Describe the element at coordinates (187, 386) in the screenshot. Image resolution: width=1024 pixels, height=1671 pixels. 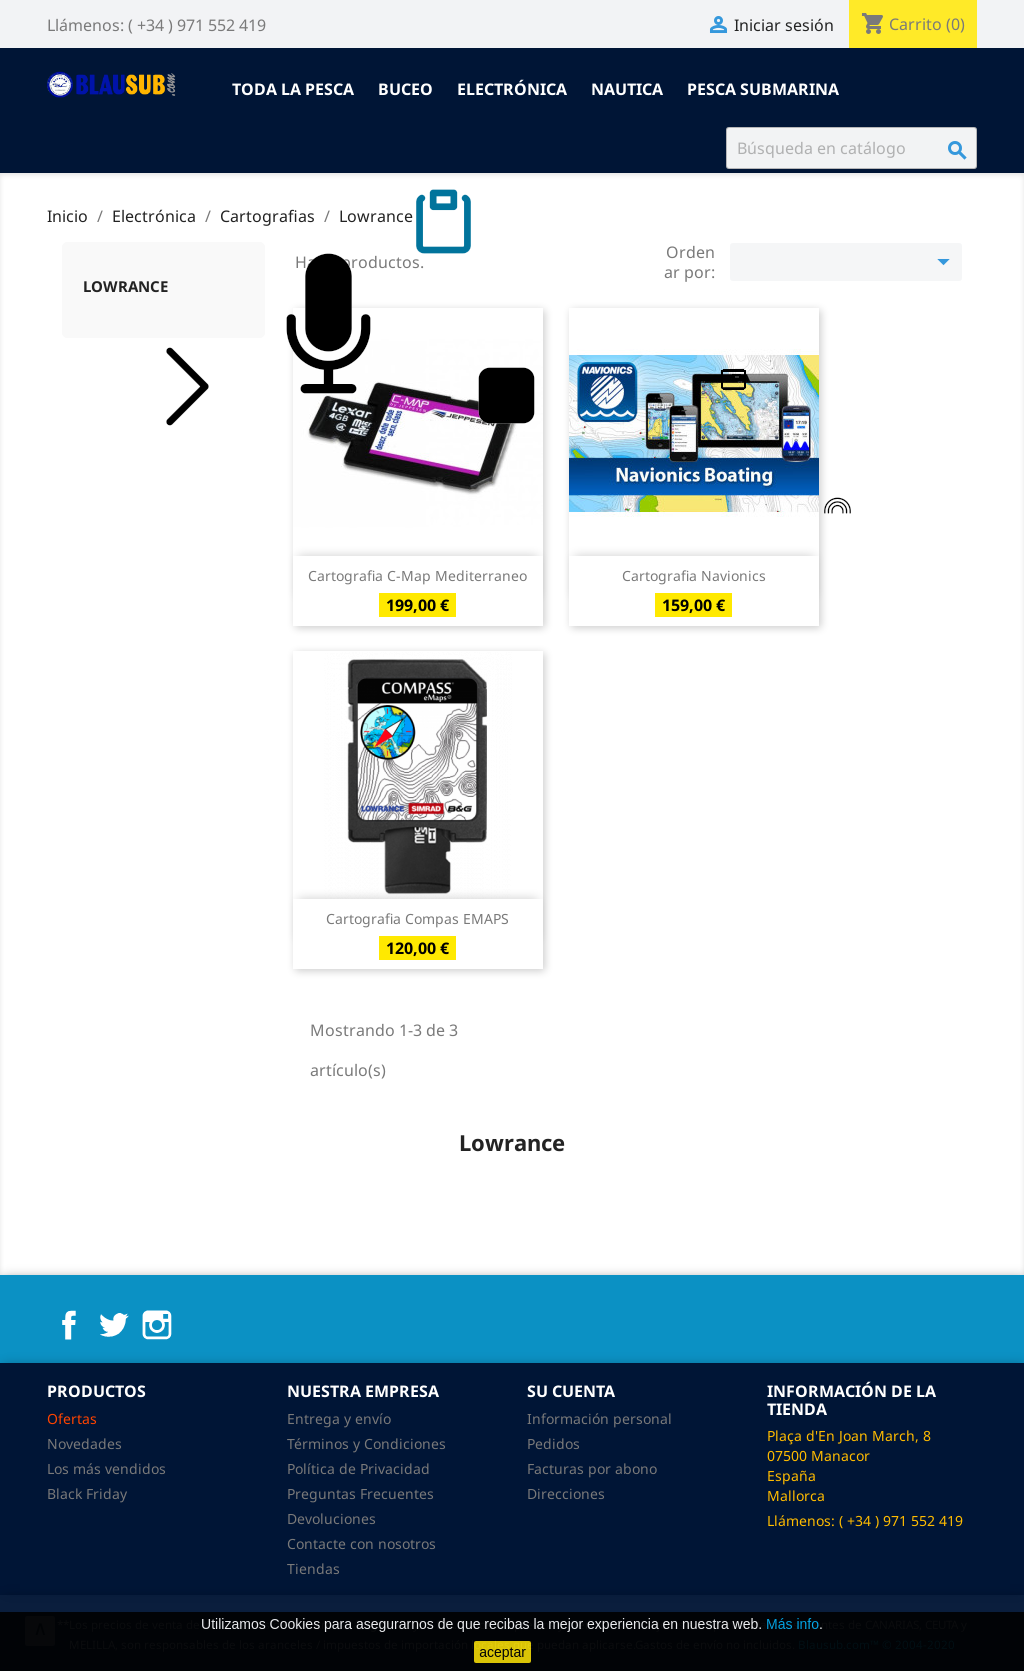
I see `navigate to the next item or page` at that location.